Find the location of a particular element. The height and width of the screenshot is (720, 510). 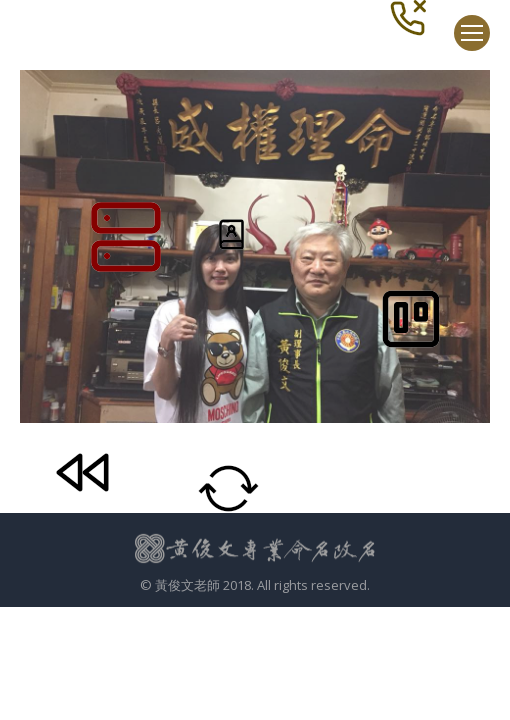

access server settings or status is located at coordinates (126, 237).